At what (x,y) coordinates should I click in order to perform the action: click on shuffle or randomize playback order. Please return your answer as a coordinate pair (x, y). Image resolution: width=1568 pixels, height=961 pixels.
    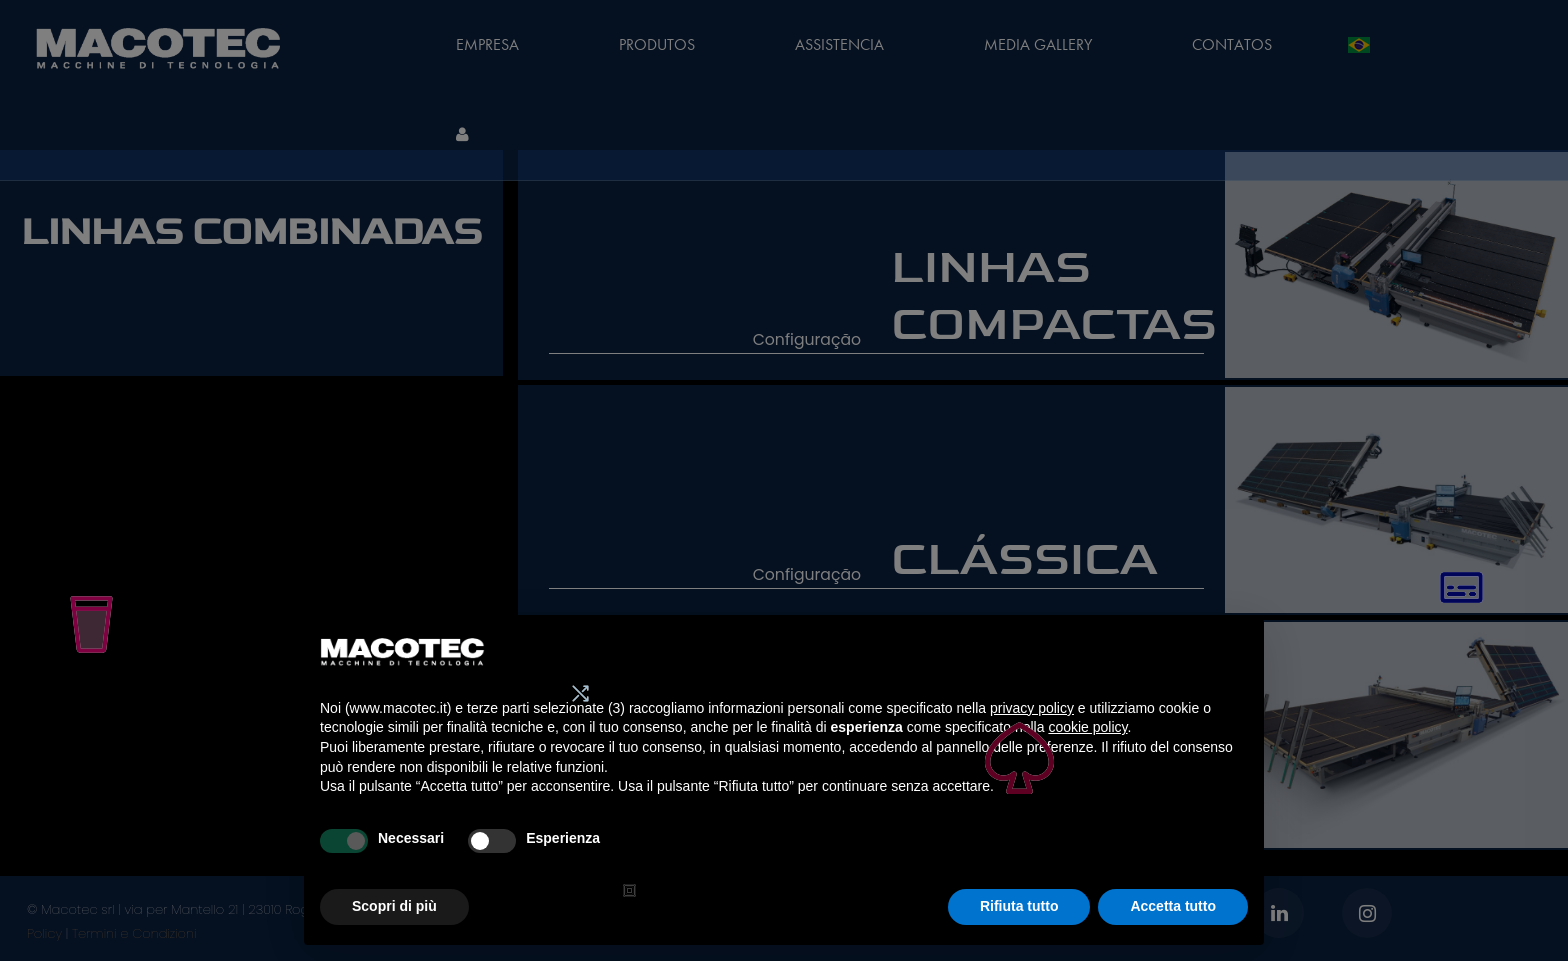
    Looking at the image, I should click on (580, 693).